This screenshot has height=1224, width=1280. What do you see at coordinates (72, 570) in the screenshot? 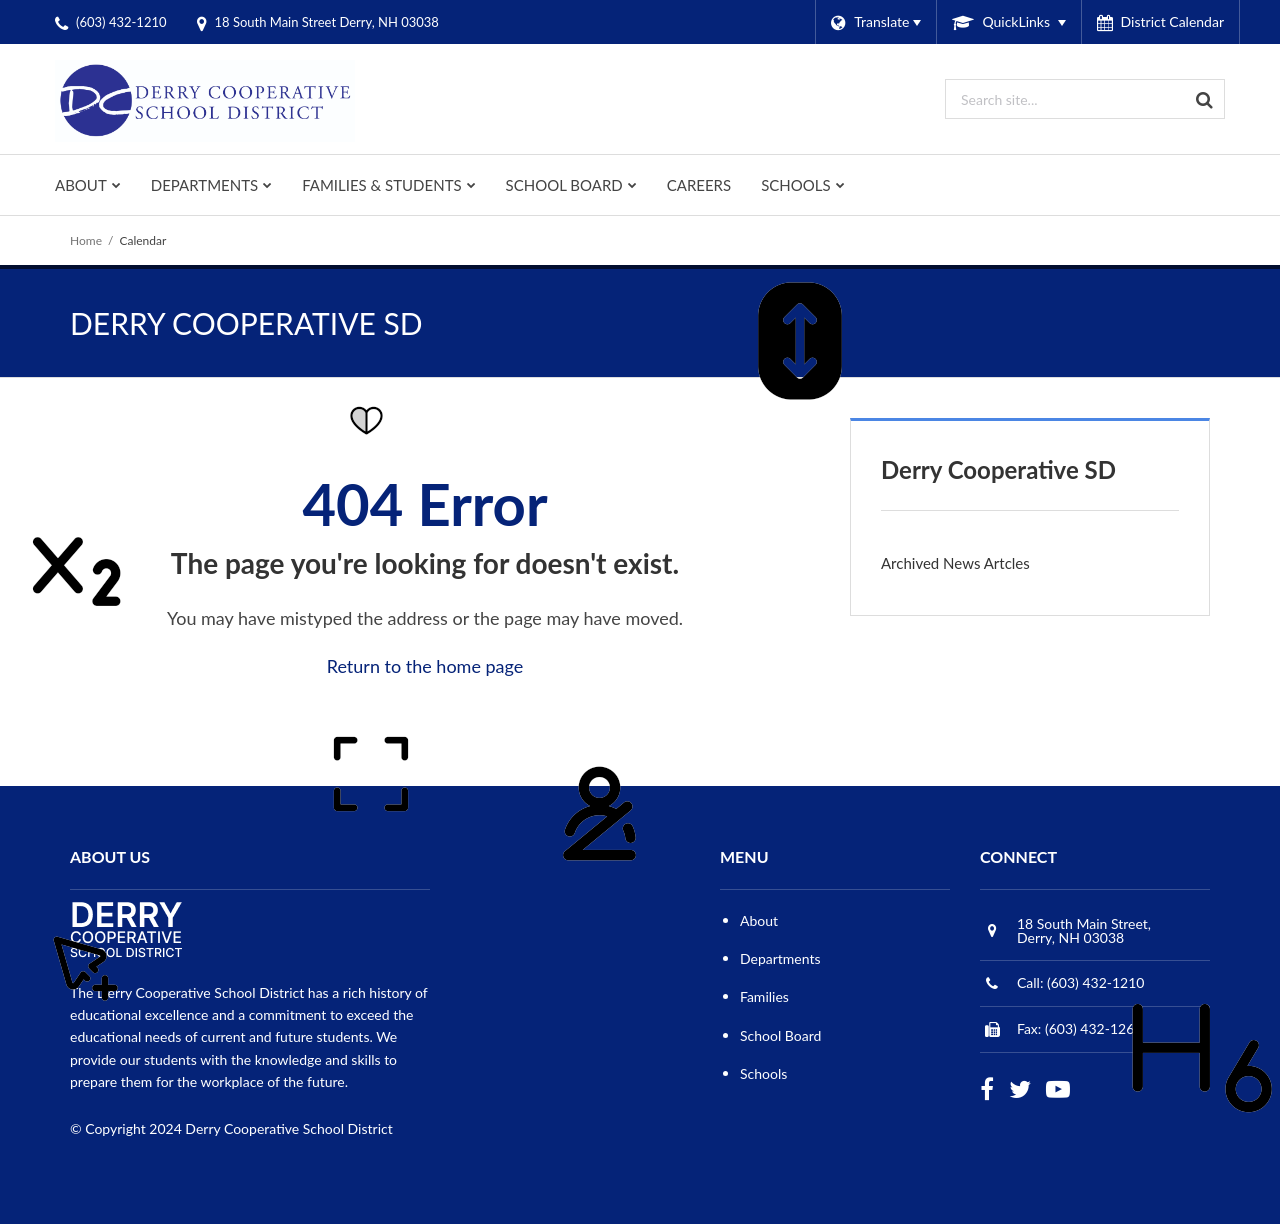
I see `format text as subscript` at bounding box center [72, 570].